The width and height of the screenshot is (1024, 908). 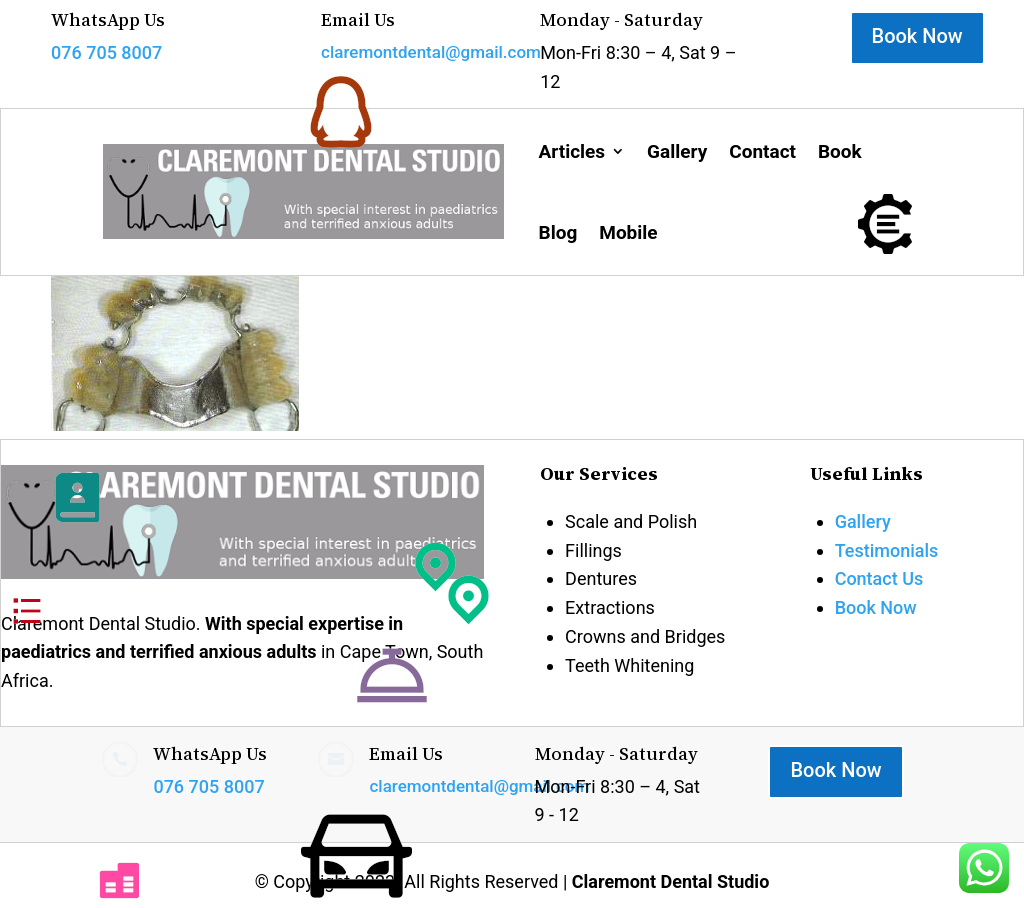 I want to click on access database or data storage, so click(x=119, y=880).